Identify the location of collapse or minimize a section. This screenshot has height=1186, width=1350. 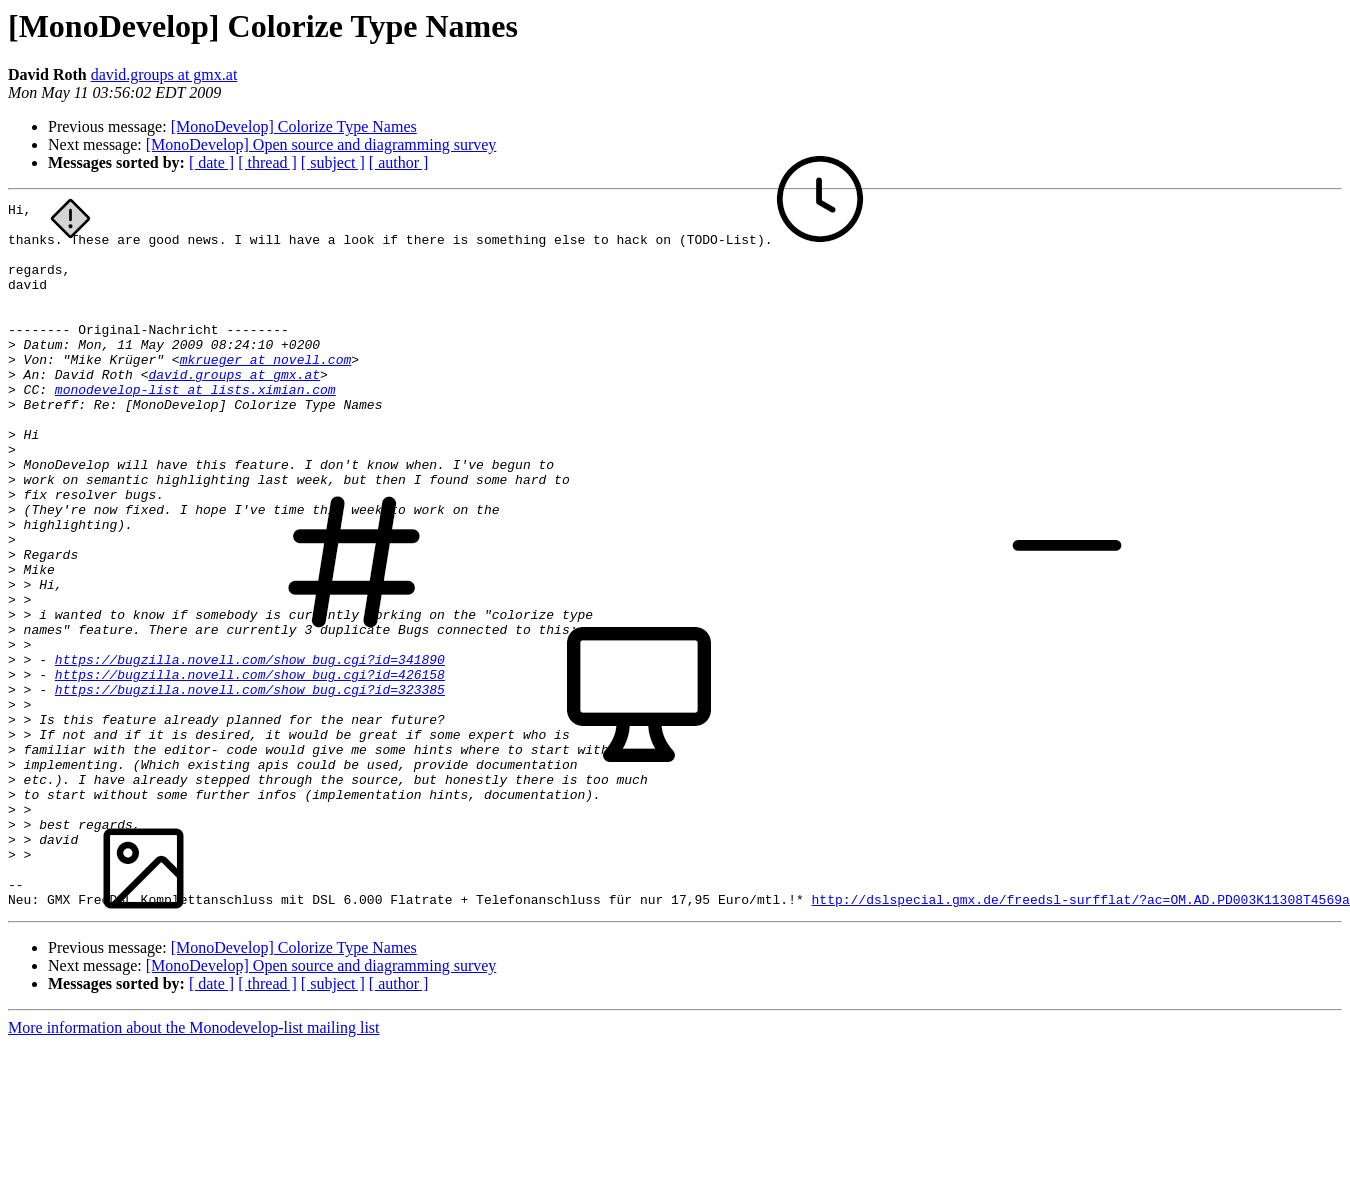
(1067, 540).